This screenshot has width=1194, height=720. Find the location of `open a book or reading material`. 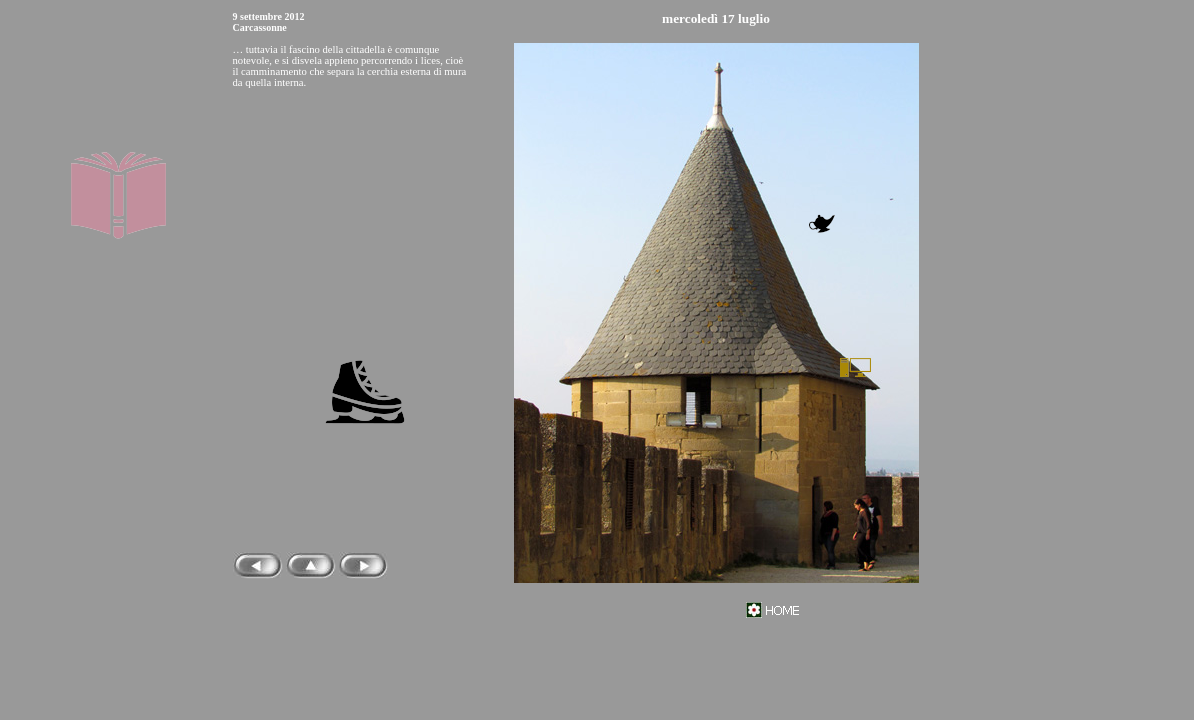

open a book or reading material is located at coordinates (118, 197).